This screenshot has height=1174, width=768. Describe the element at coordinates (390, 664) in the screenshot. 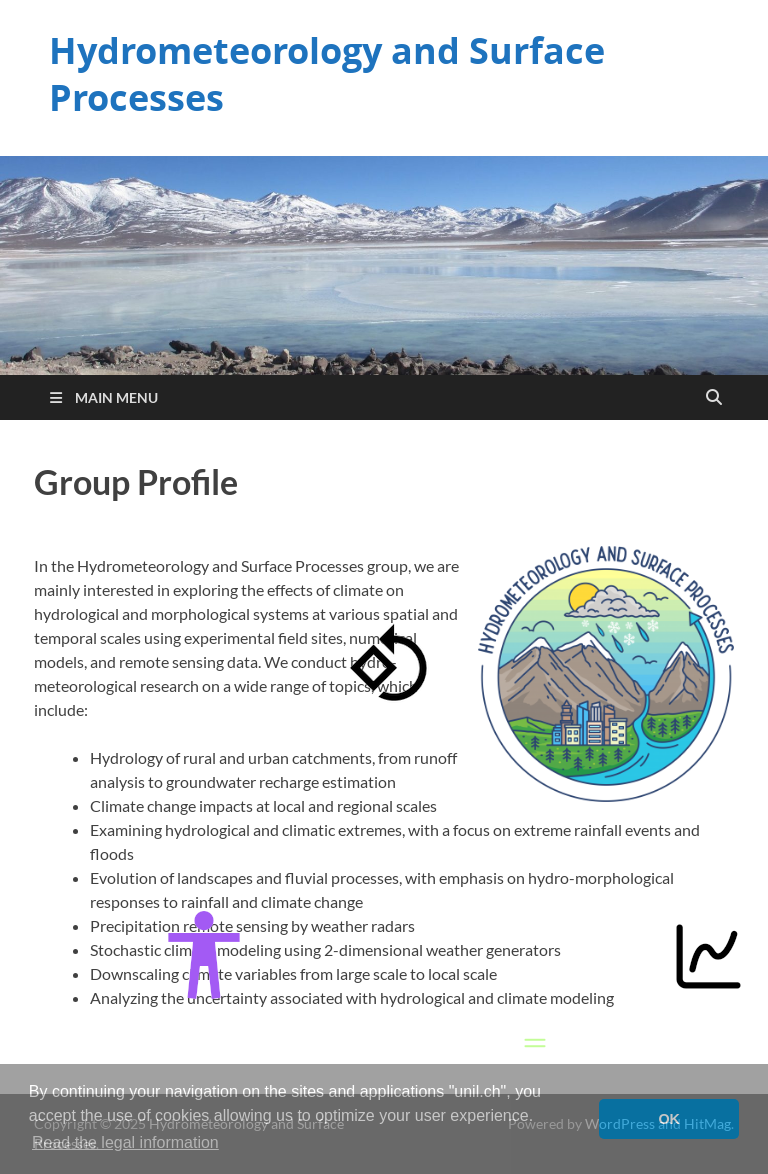

I see `rotate image 90 degrees counterclockwise` at that location.